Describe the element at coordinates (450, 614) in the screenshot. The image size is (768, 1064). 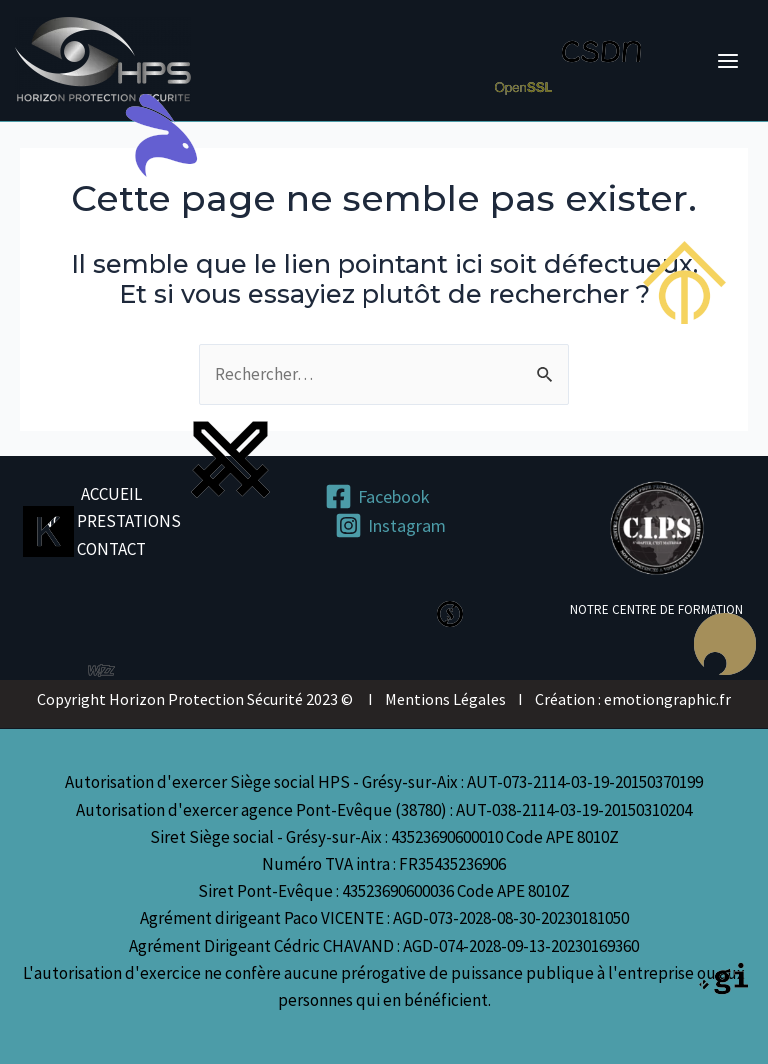
I see `visit the StopStalk competitive programming platform` at that location.